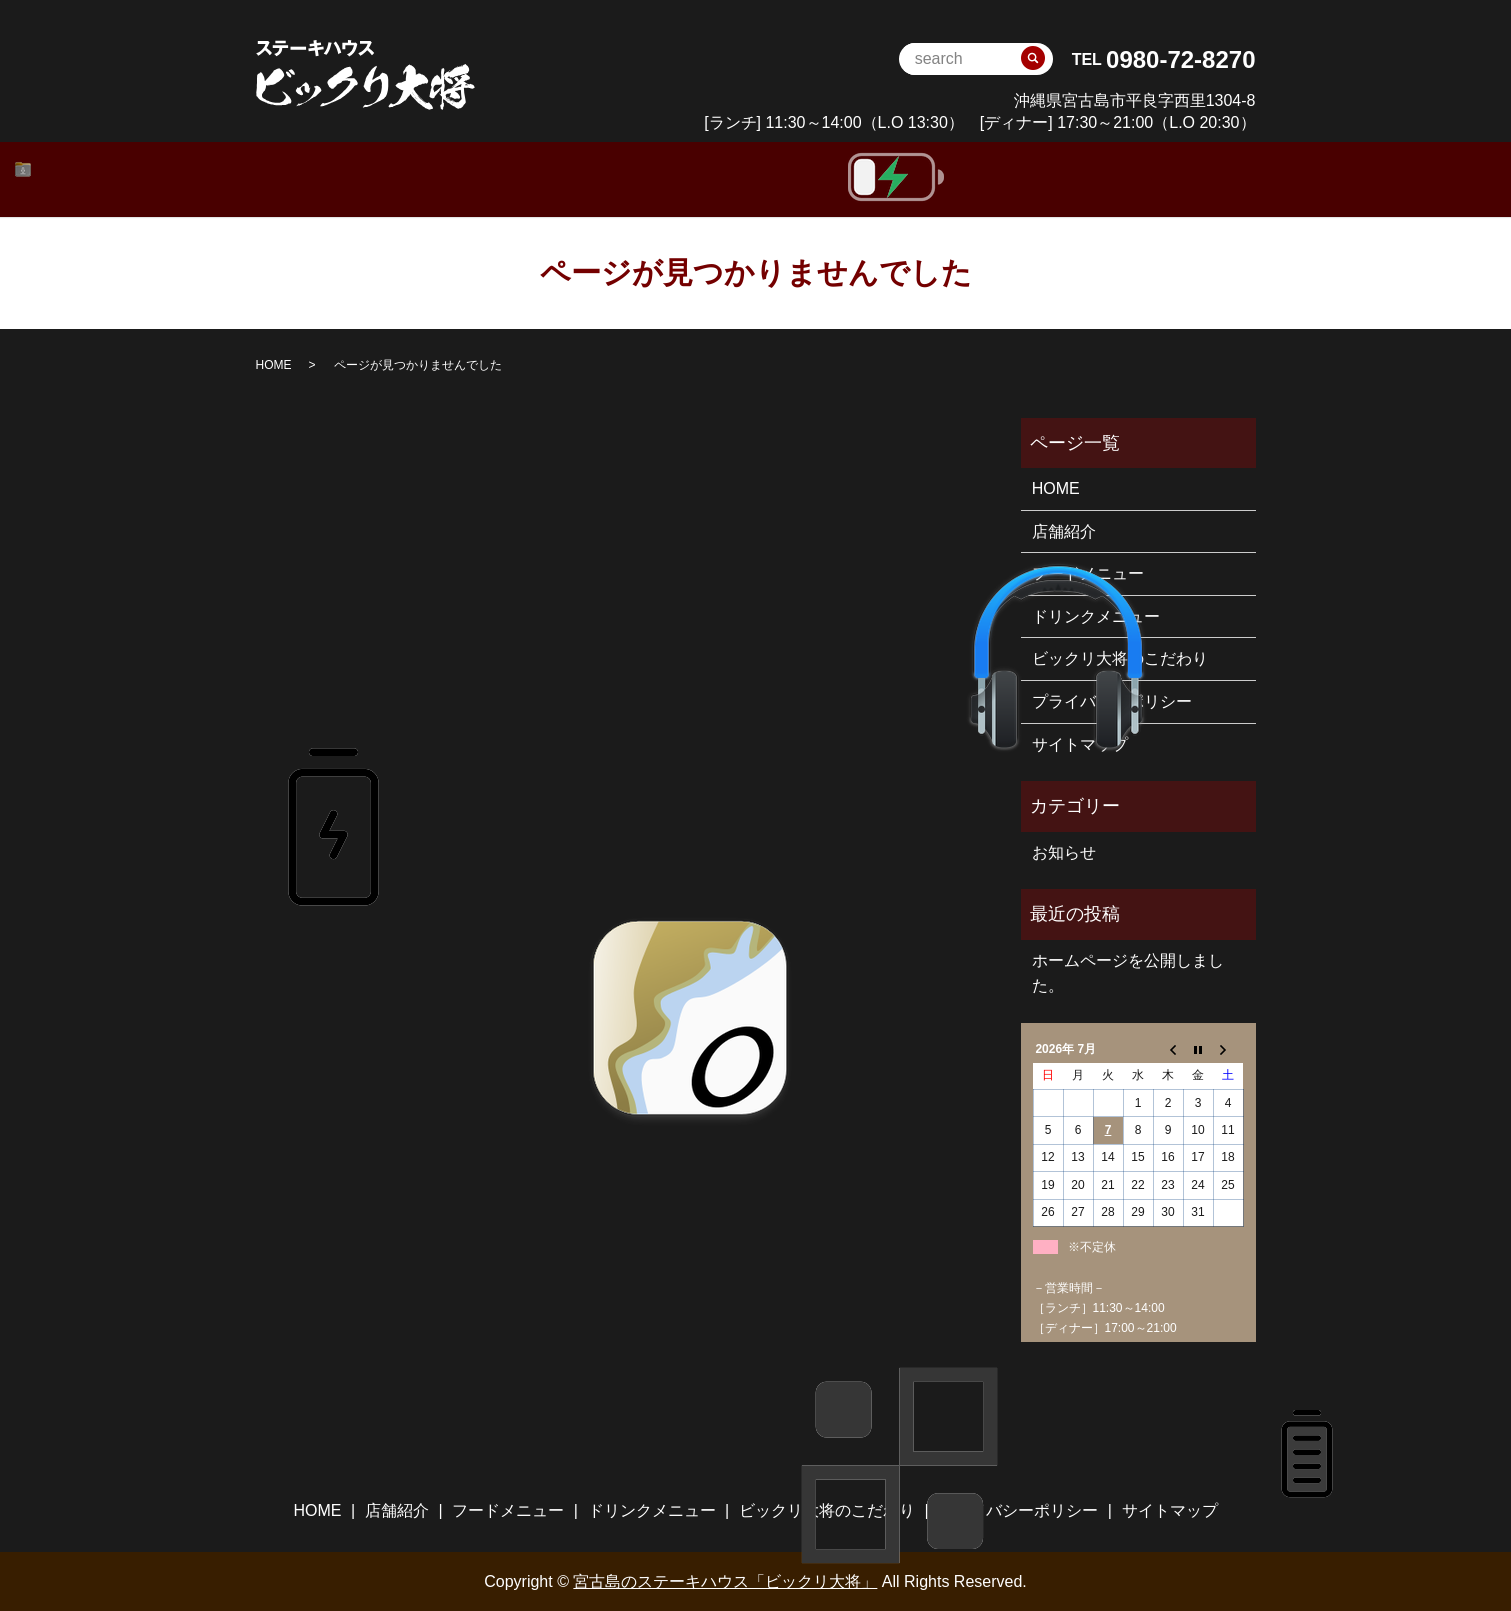 The image size is (1511, 1611). What do you see at coordinates (333, 829) in the screenshot?
I see `indicates device is currently charging` at bounding box center [333, 829].